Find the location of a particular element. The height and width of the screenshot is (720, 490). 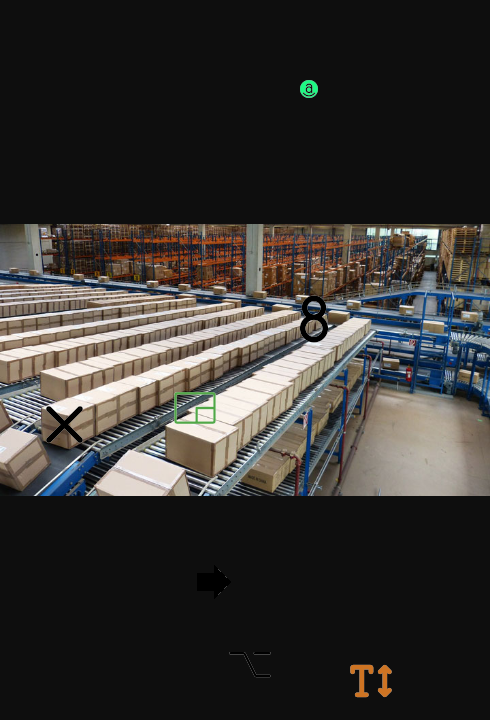

close the current window or dialog is located at coordinates (64, 424).